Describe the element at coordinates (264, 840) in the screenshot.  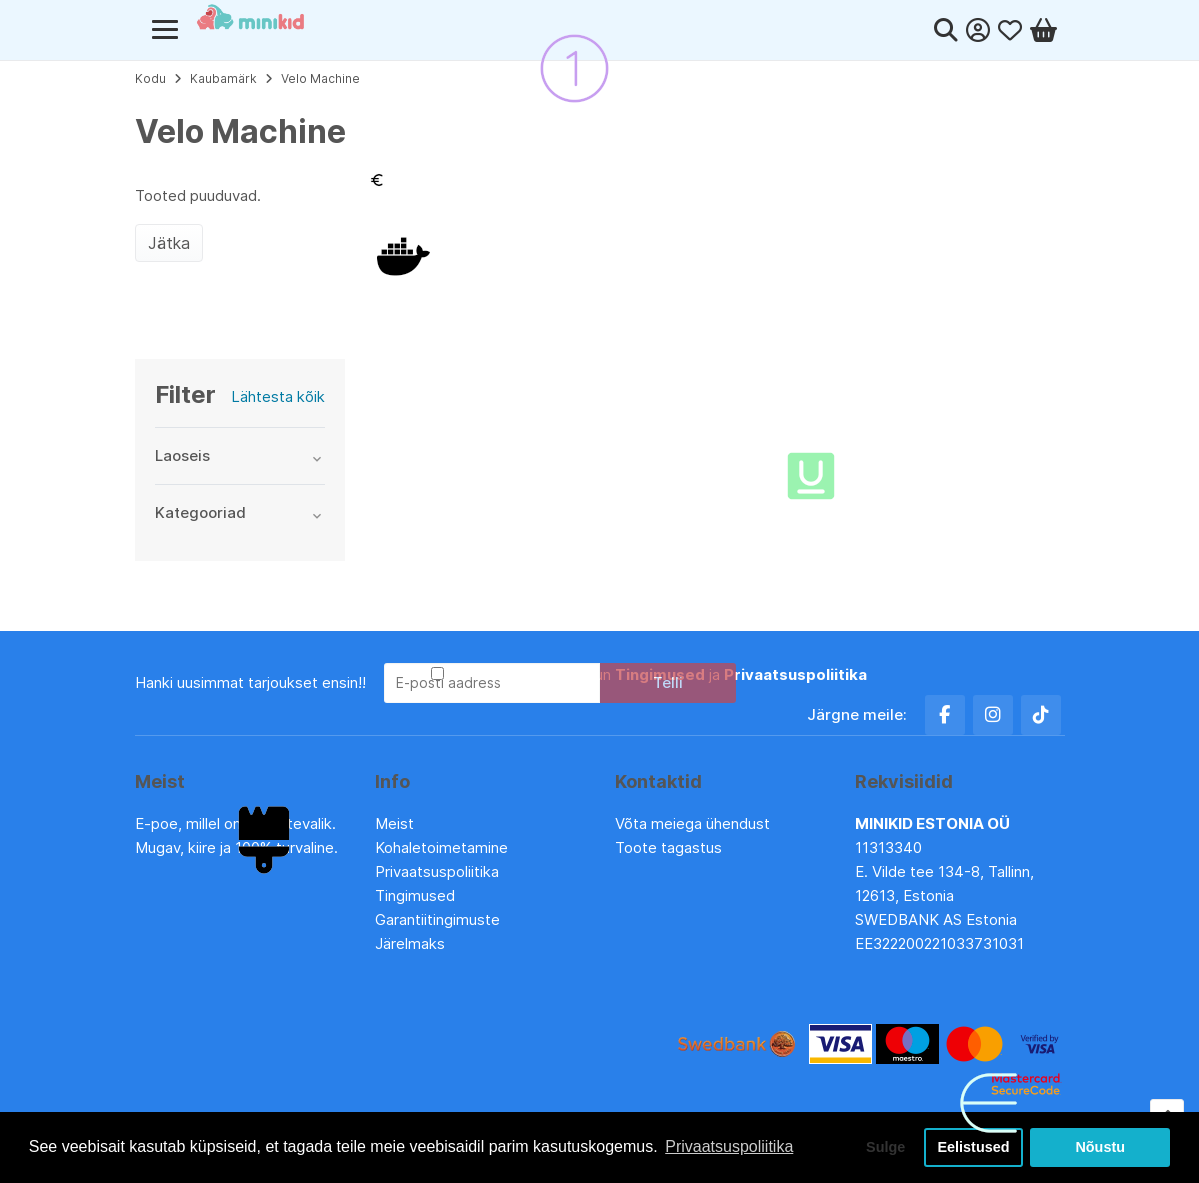
I see `access painting or drawing tools` at that location.